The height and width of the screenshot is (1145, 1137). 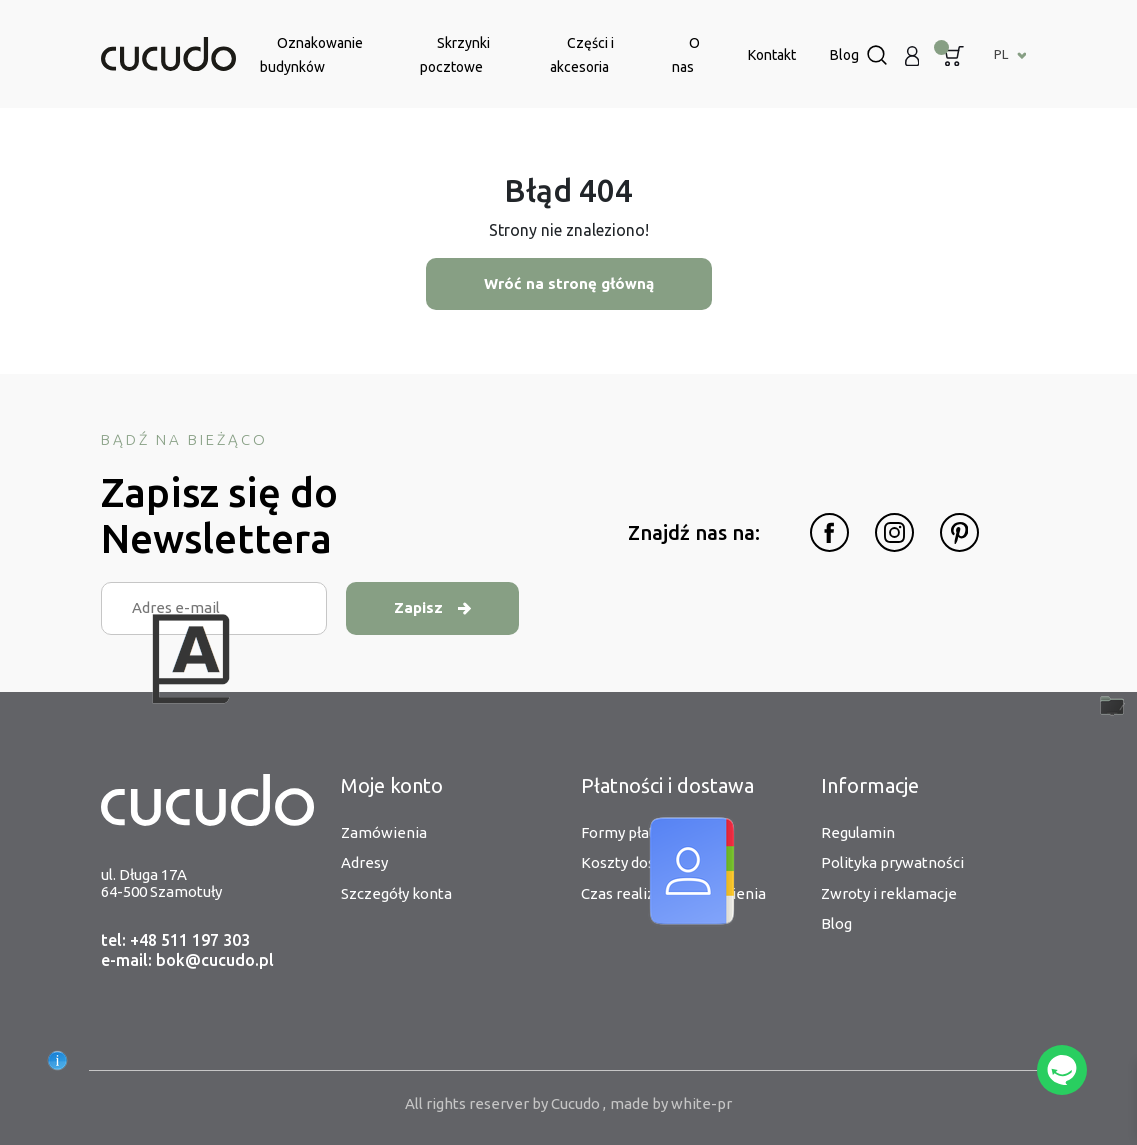 I want to click on access help or about information, so click(x=57, y=1060).